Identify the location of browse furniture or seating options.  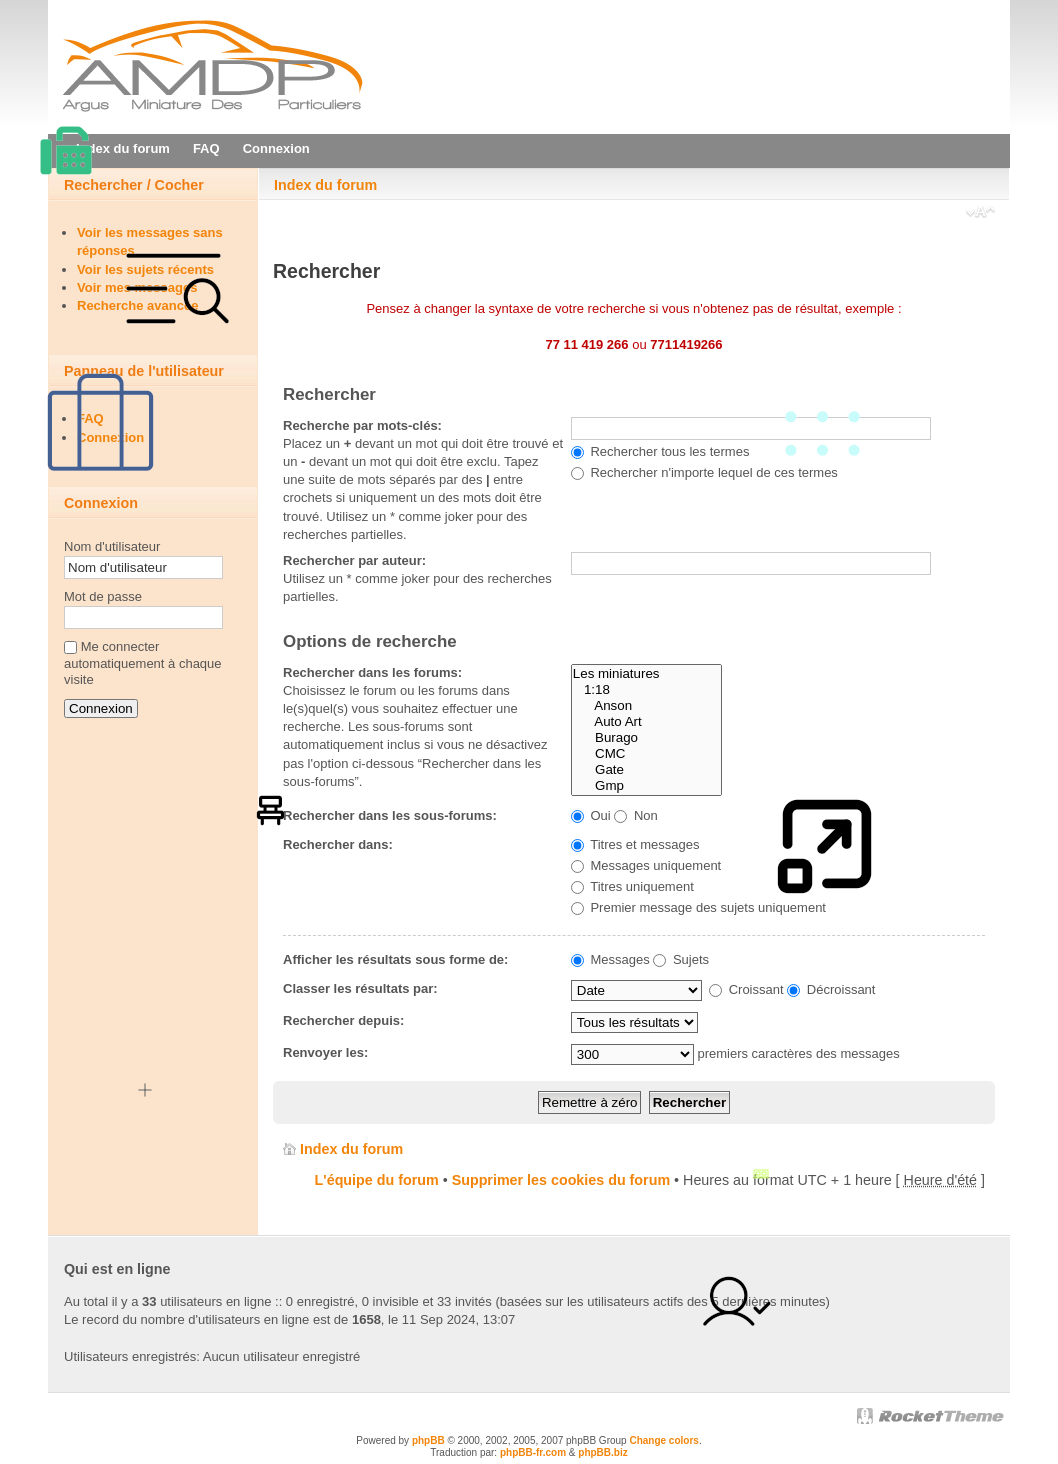
(270, 810).